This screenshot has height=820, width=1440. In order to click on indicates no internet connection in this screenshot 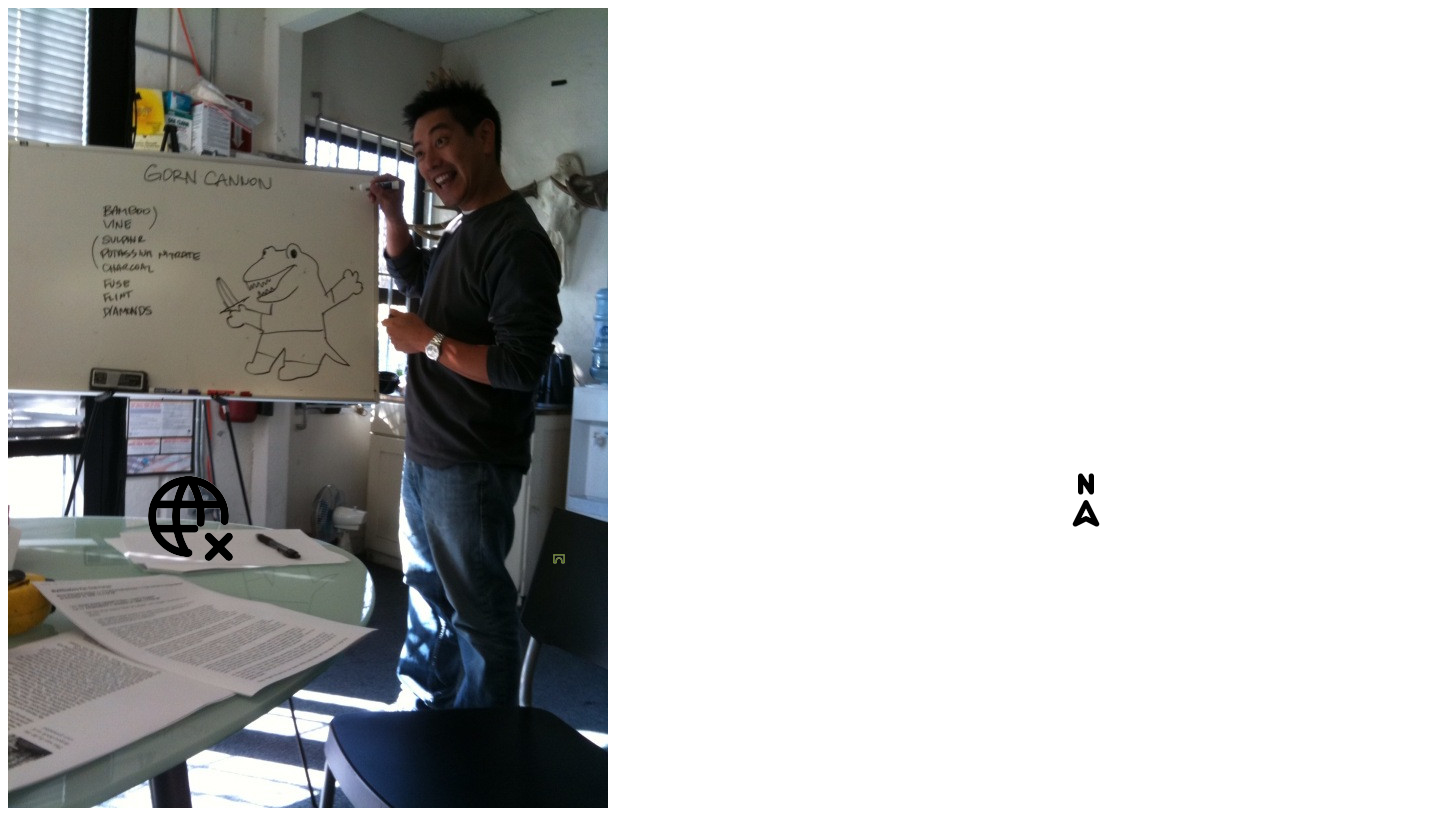, I will do `click(188, 516)`.